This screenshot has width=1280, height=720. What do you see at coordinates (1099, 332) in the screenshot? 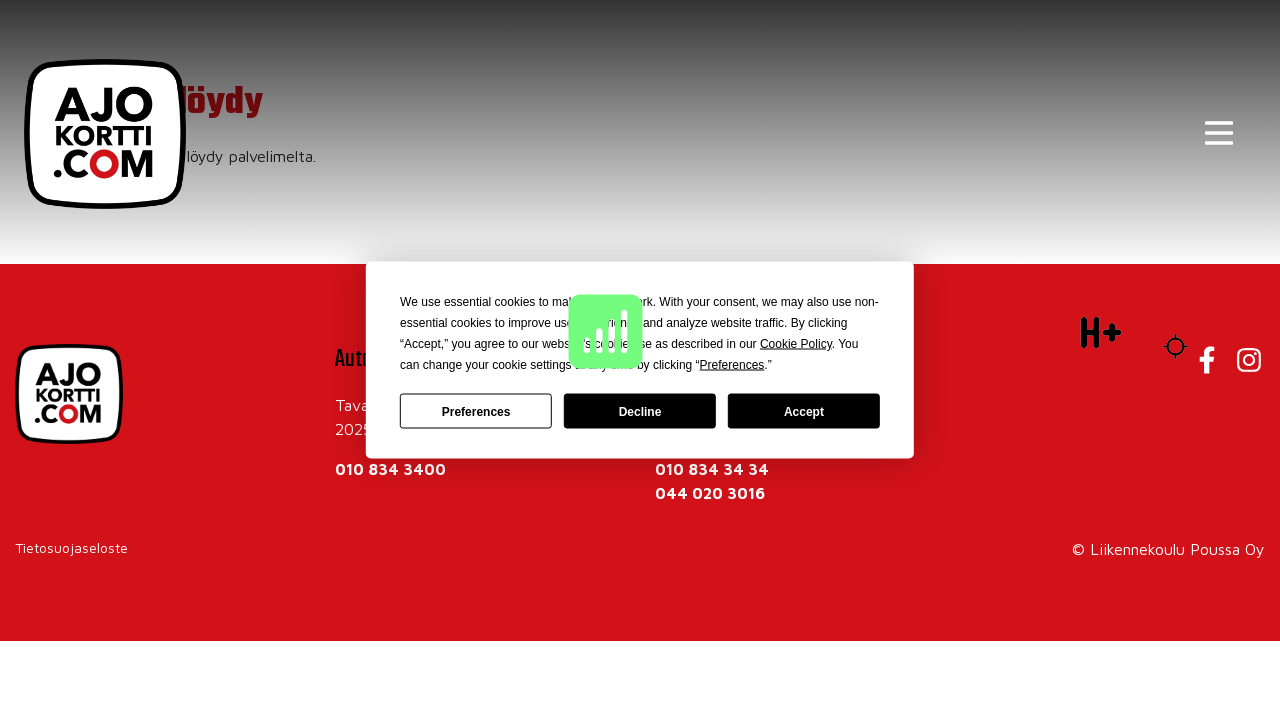
I see `indicates H+ (HSPA+) mobile network connection` at bounding box center [1099, 332].